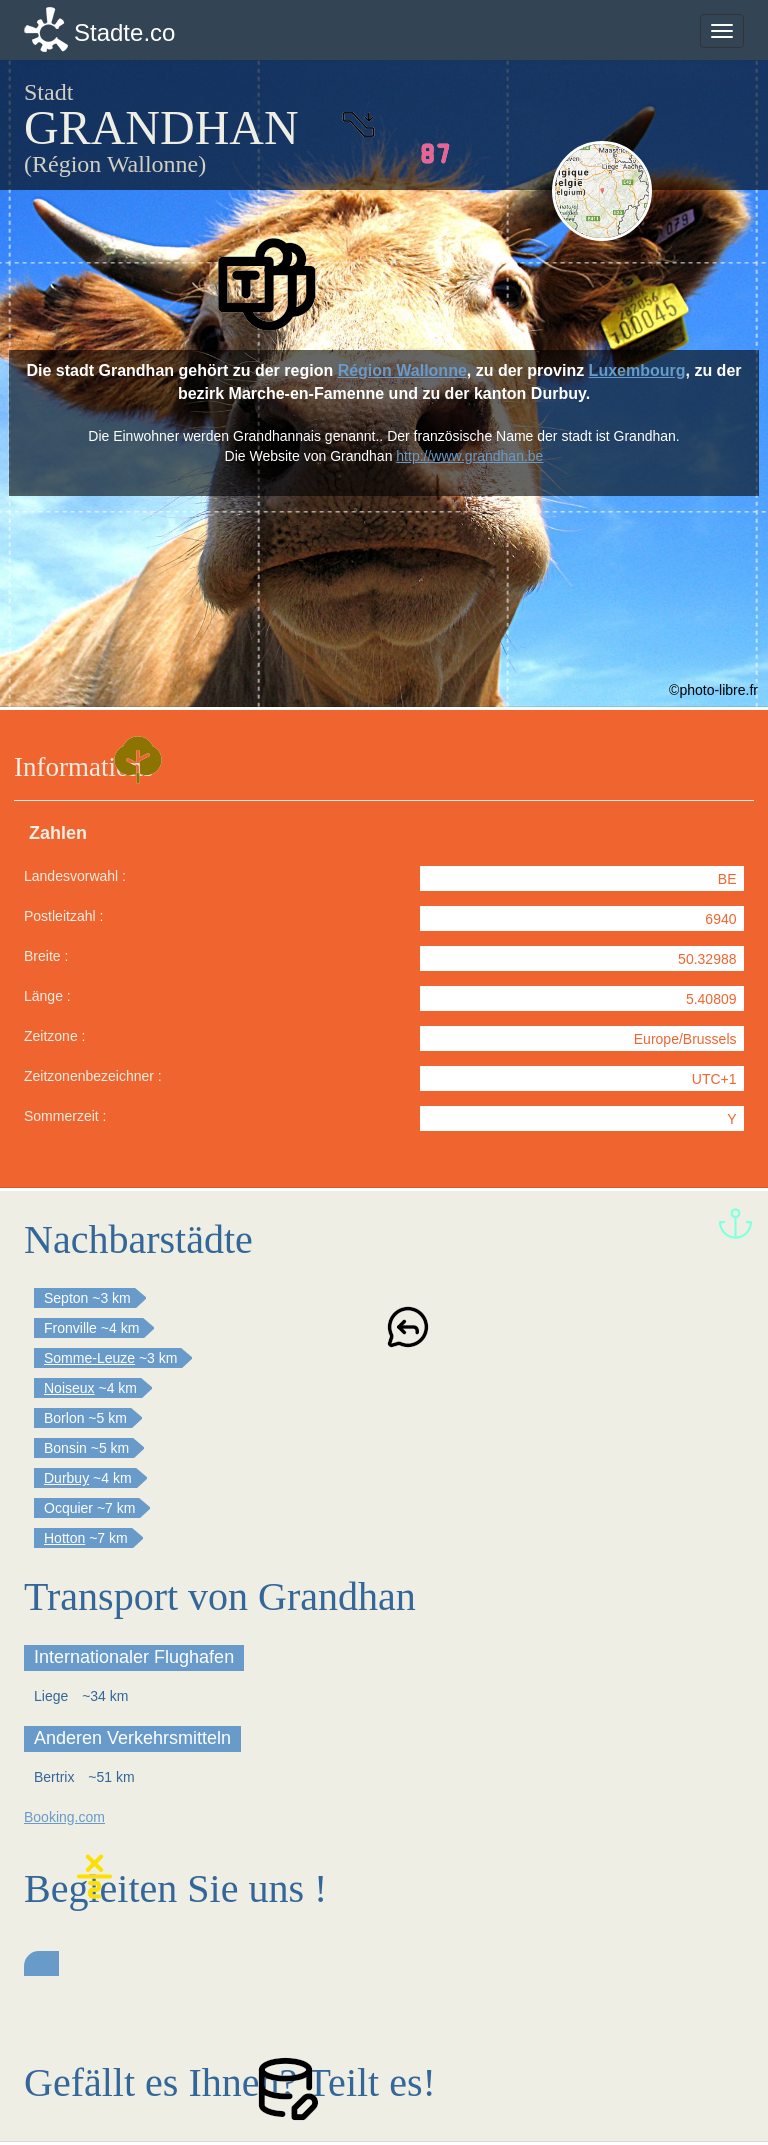 This screenshot has height=2145, width=768. What do you see at coordinates (408, 1327) in the screenshot?
I see `reply to a message` at bounding box center [408, 1327].